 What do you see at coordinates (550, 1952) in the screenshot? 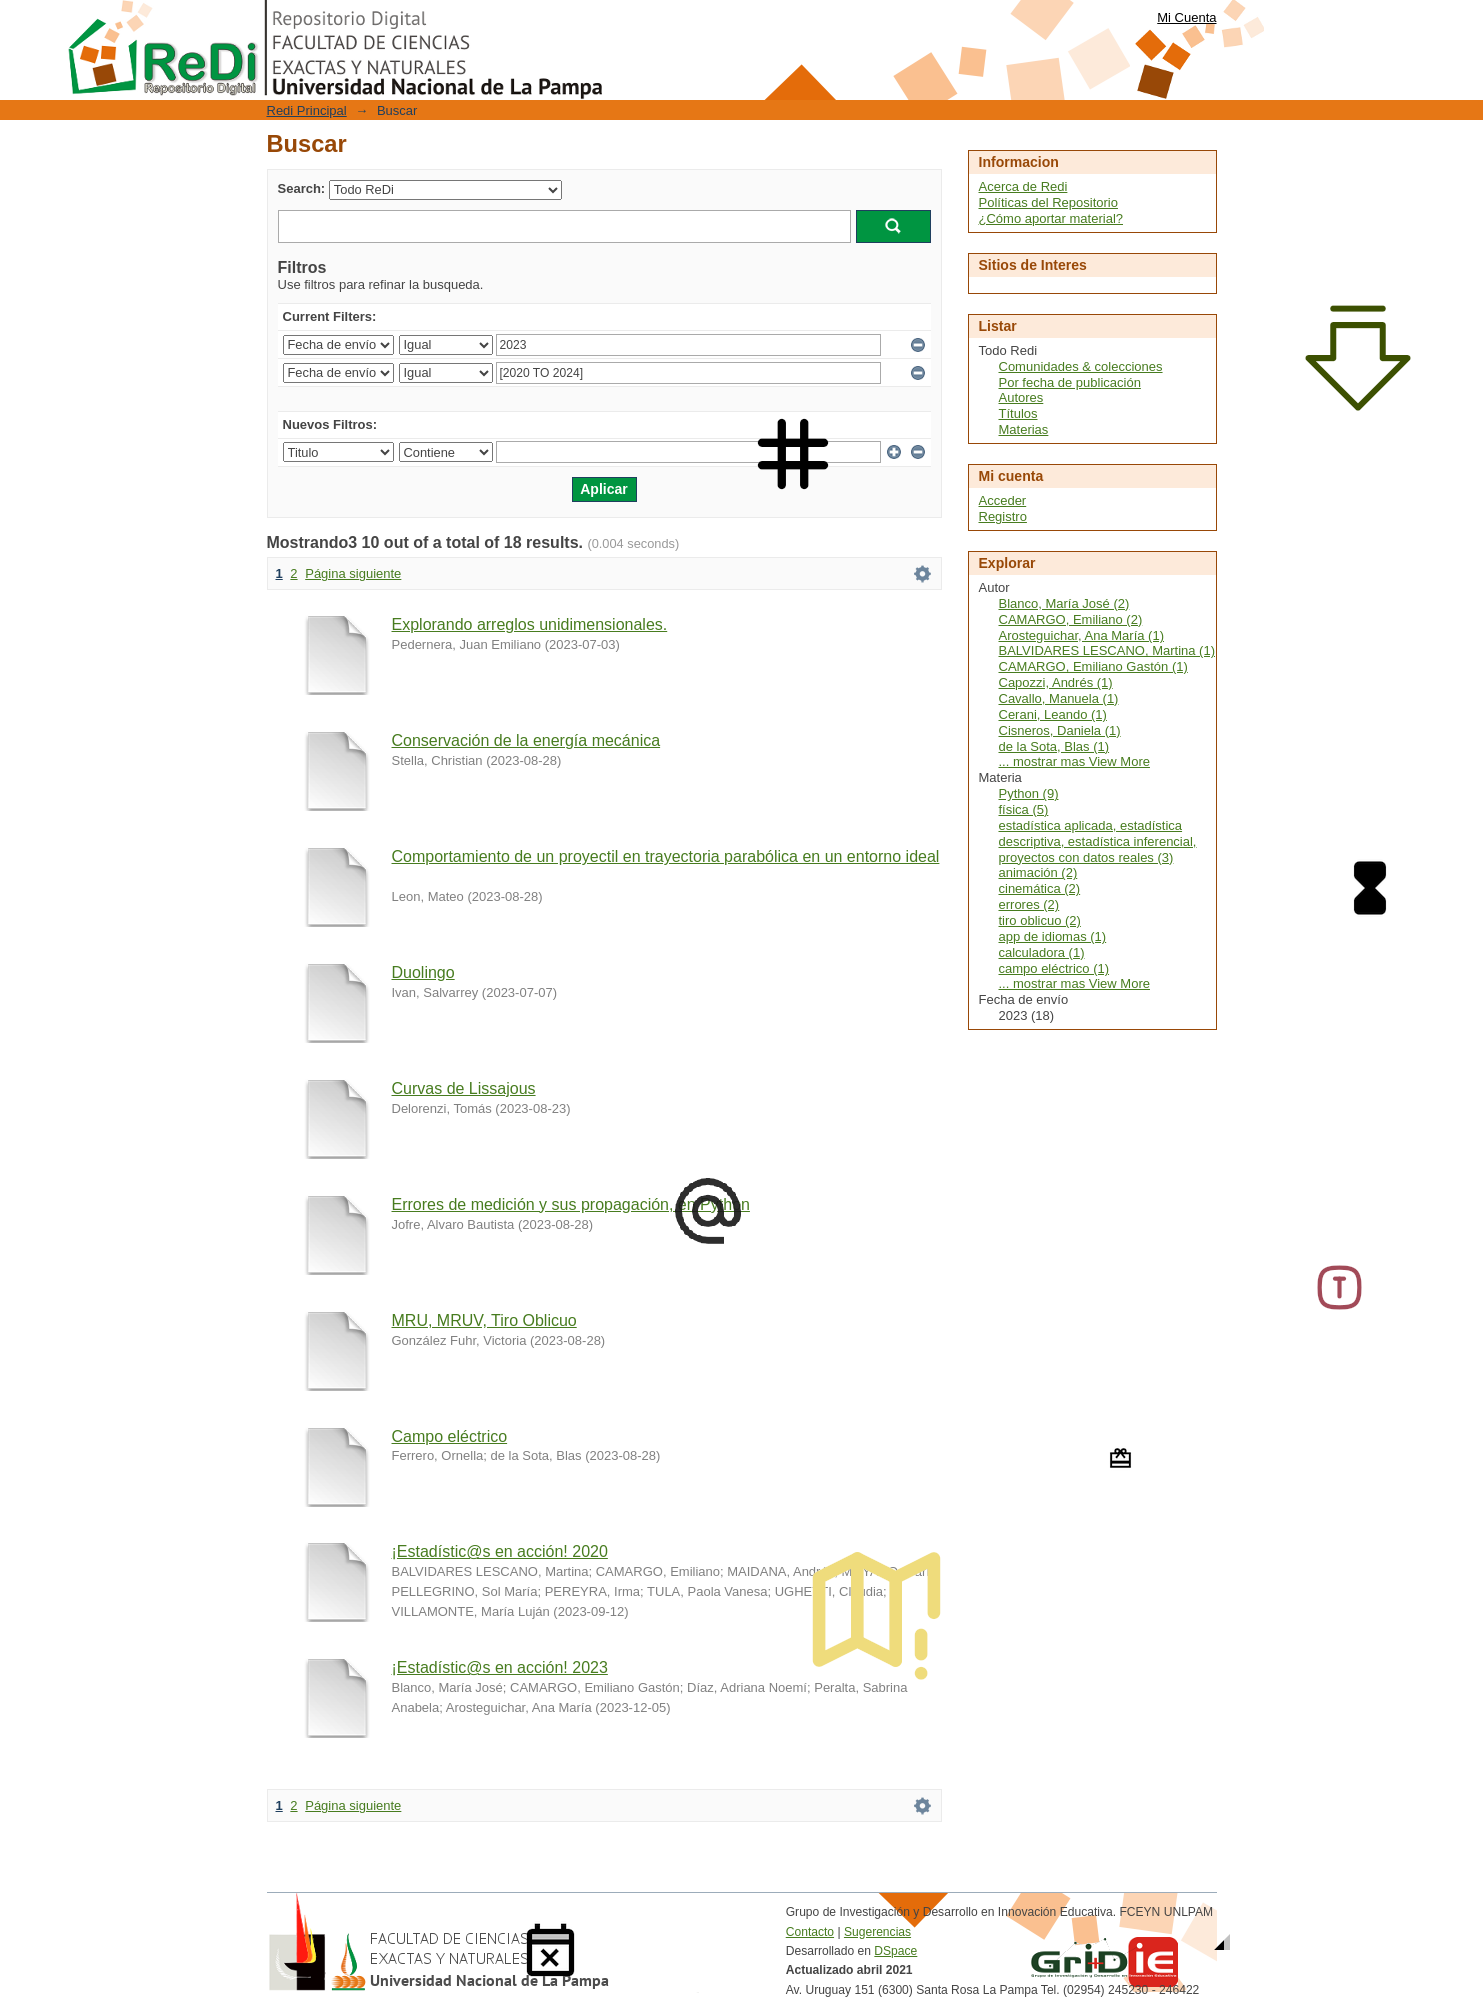
I see `indicates a busy or unavailable event` at bounding box center [550, 1952].